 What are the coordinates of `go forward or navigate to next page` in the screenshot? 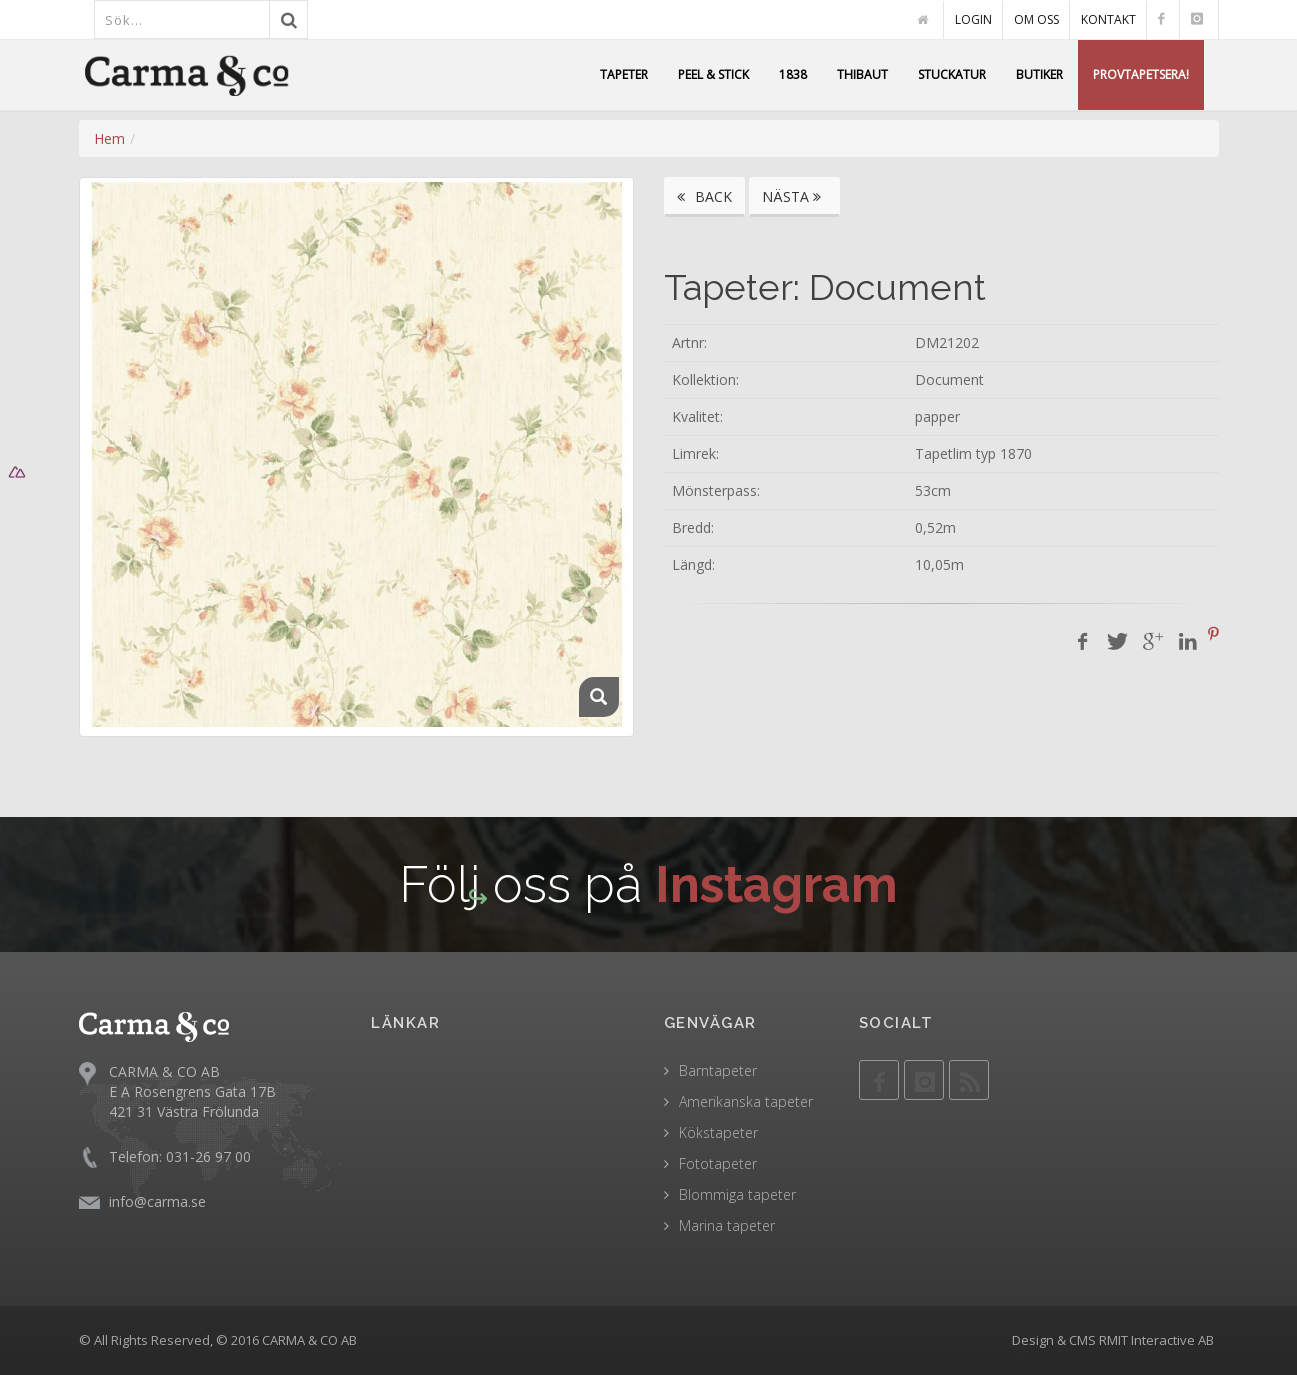 It's located at (478, 895).